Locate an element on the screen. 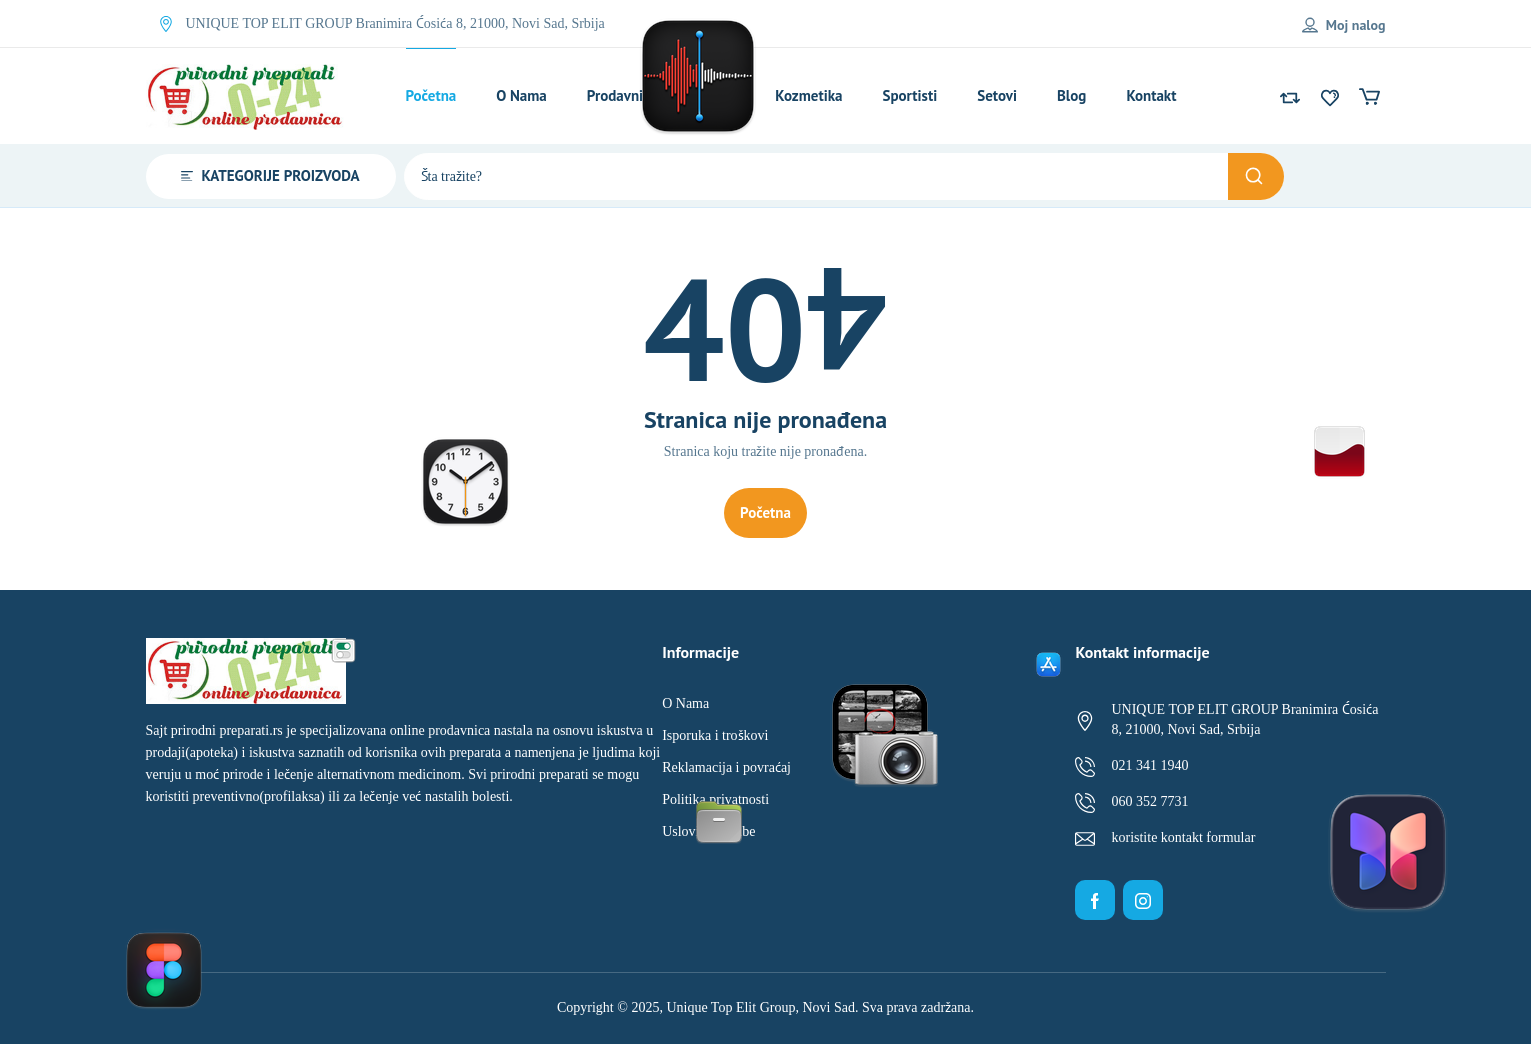  open the clock app is located at coordinates (465, 481).